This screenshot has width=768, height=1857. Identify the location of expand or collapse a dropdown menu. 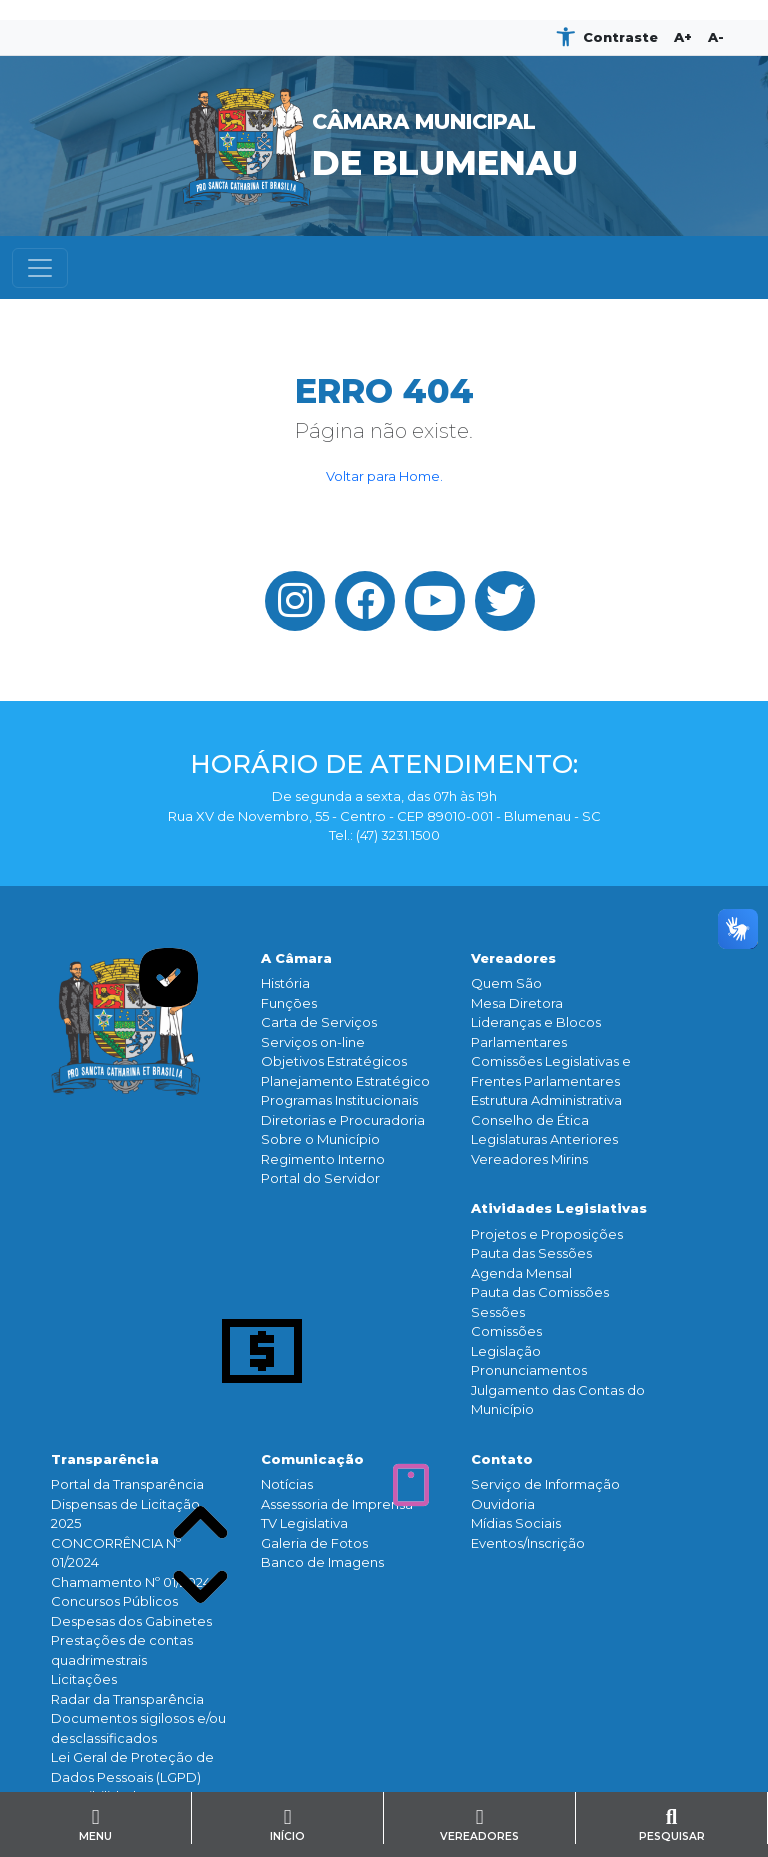
(200, 1554).